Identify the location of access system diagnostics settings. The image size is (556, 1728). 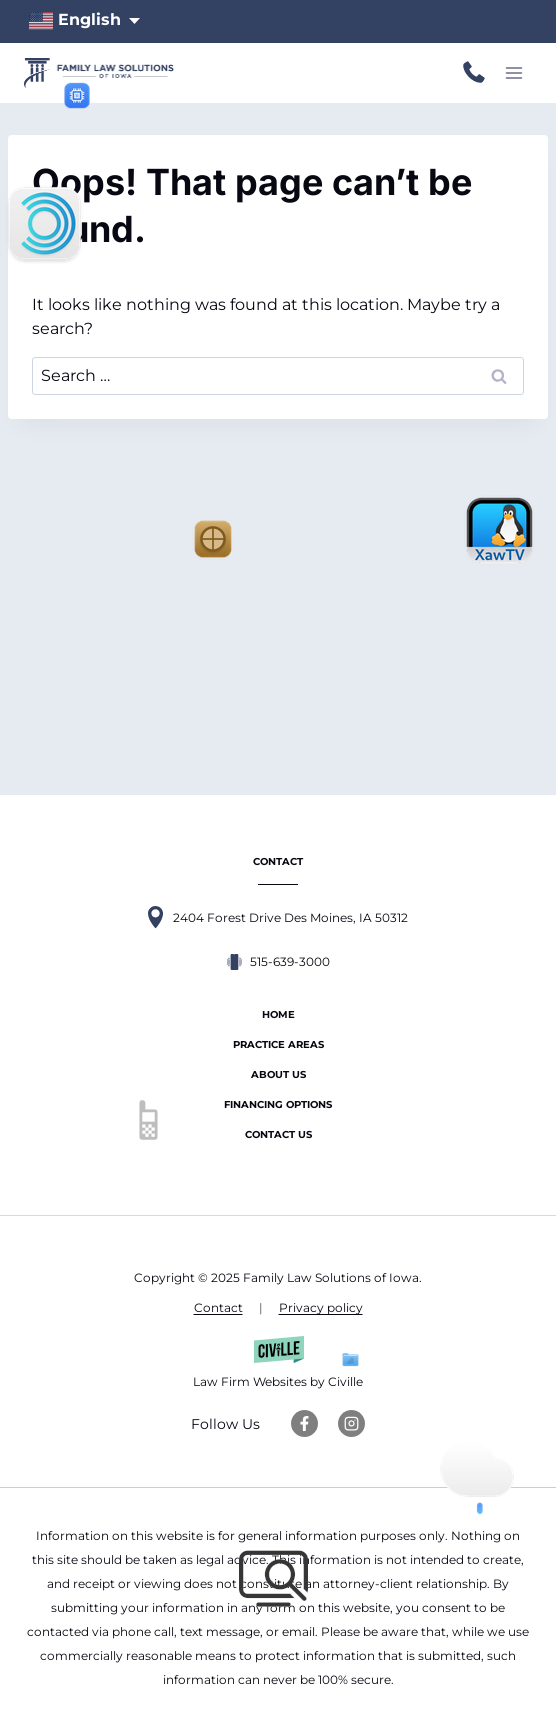
(273, 1576).